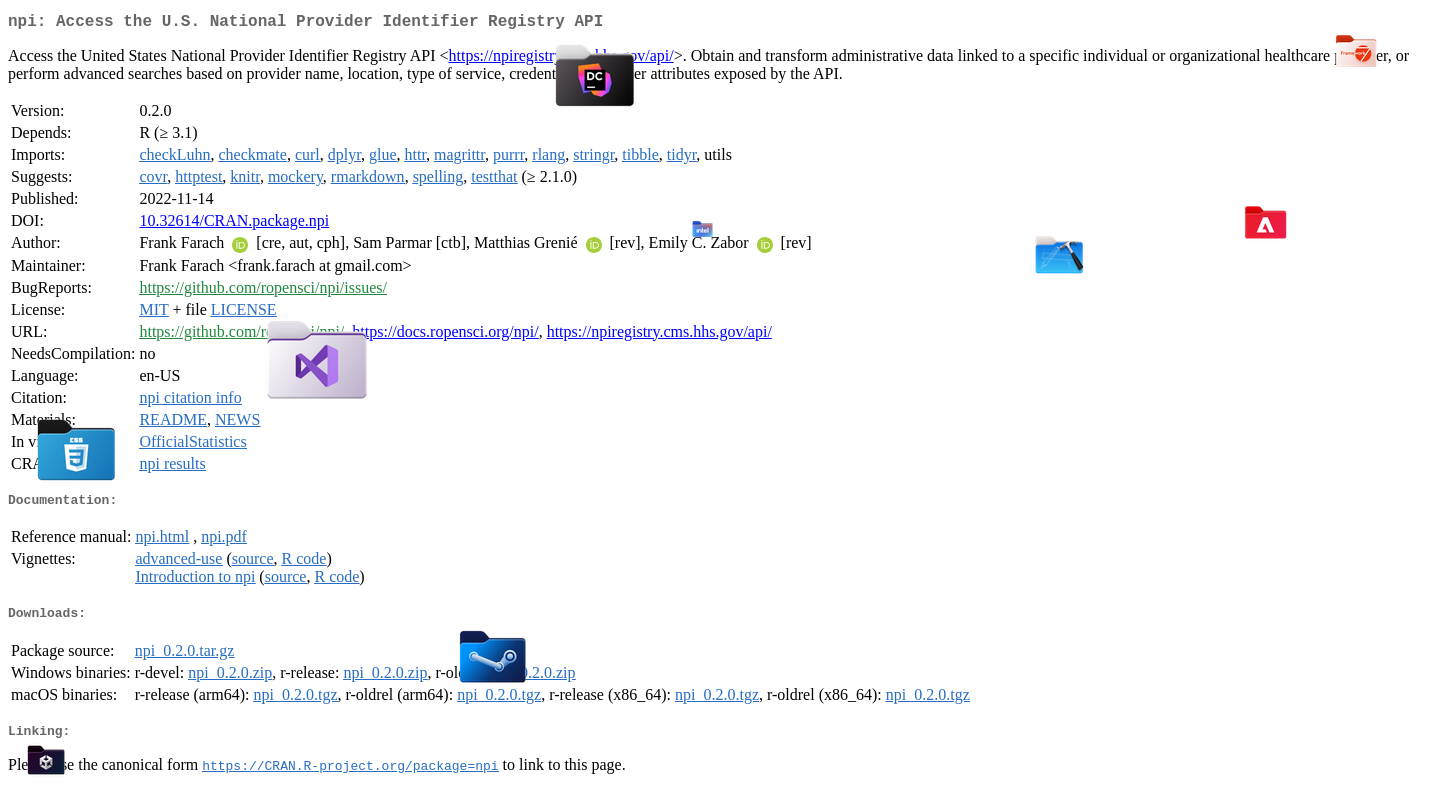  Describe the element at coordinates (46, 761) in the screenshot. I see `open unity project files folder` at that location.